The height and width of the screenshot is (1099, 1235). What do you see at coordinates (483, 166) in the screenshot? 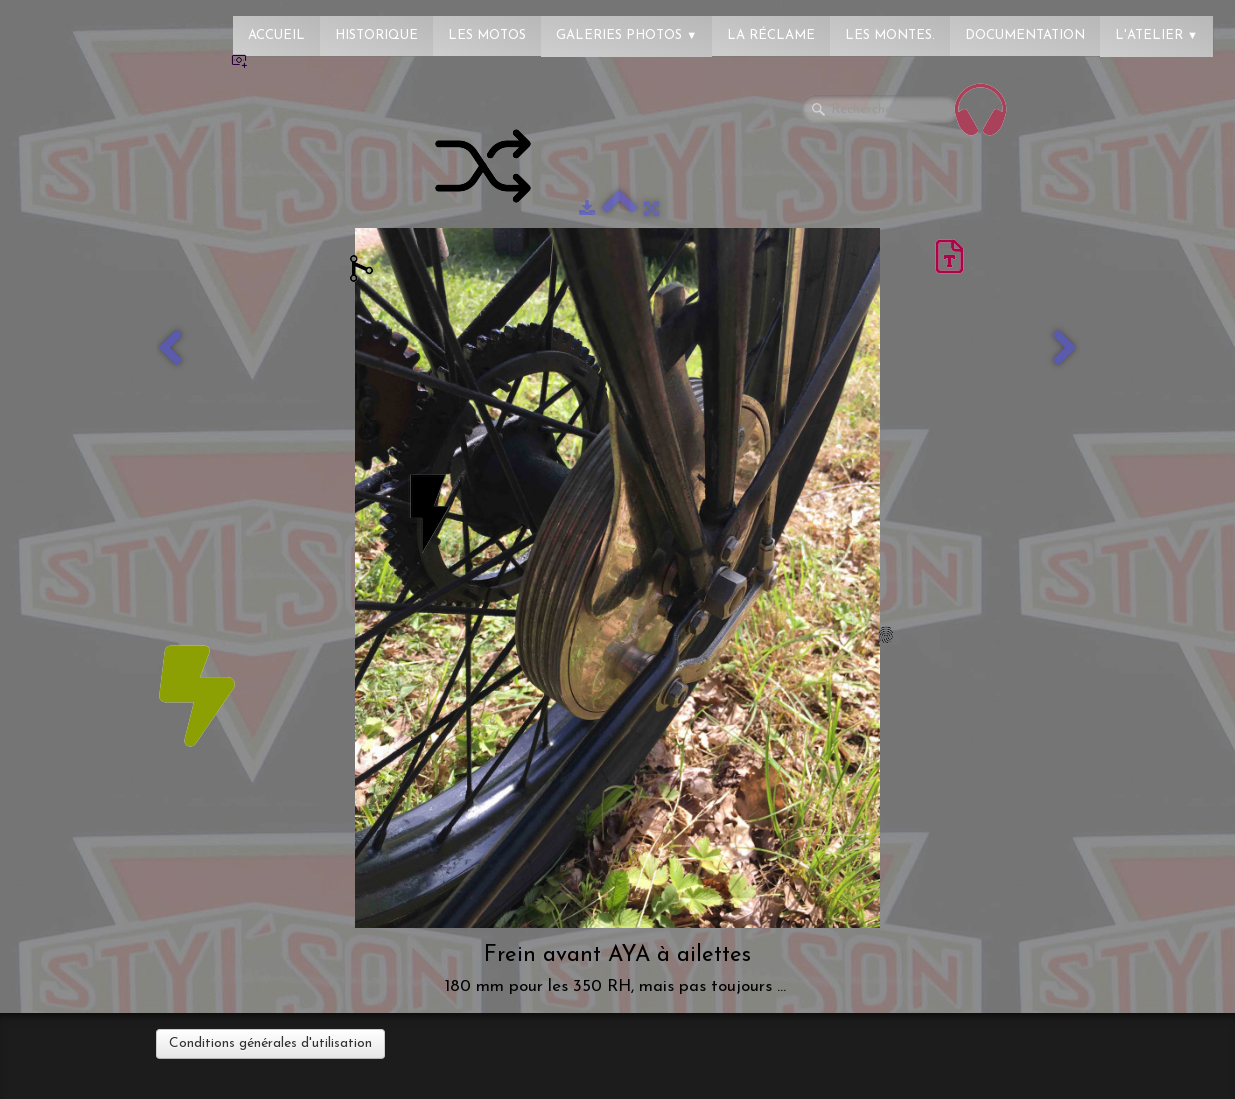
I see `shuffle playlist or queue order` at bounding box center [483, 166].